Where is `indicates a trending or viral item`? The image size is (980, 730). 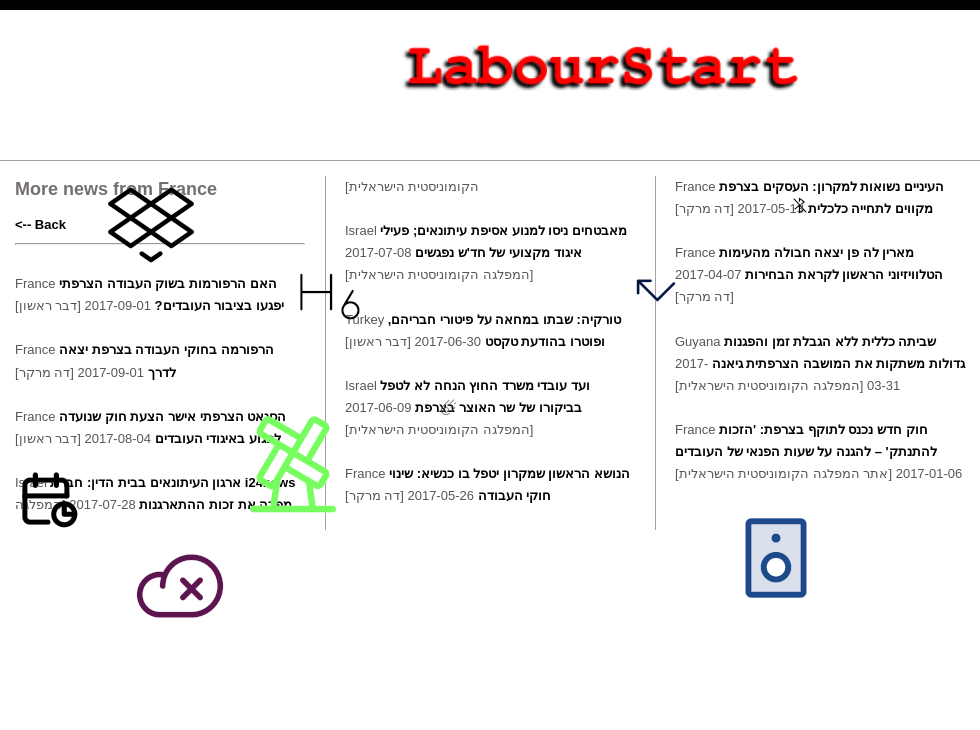 indicates a trending or viral item is located at coordinates (448, 407).